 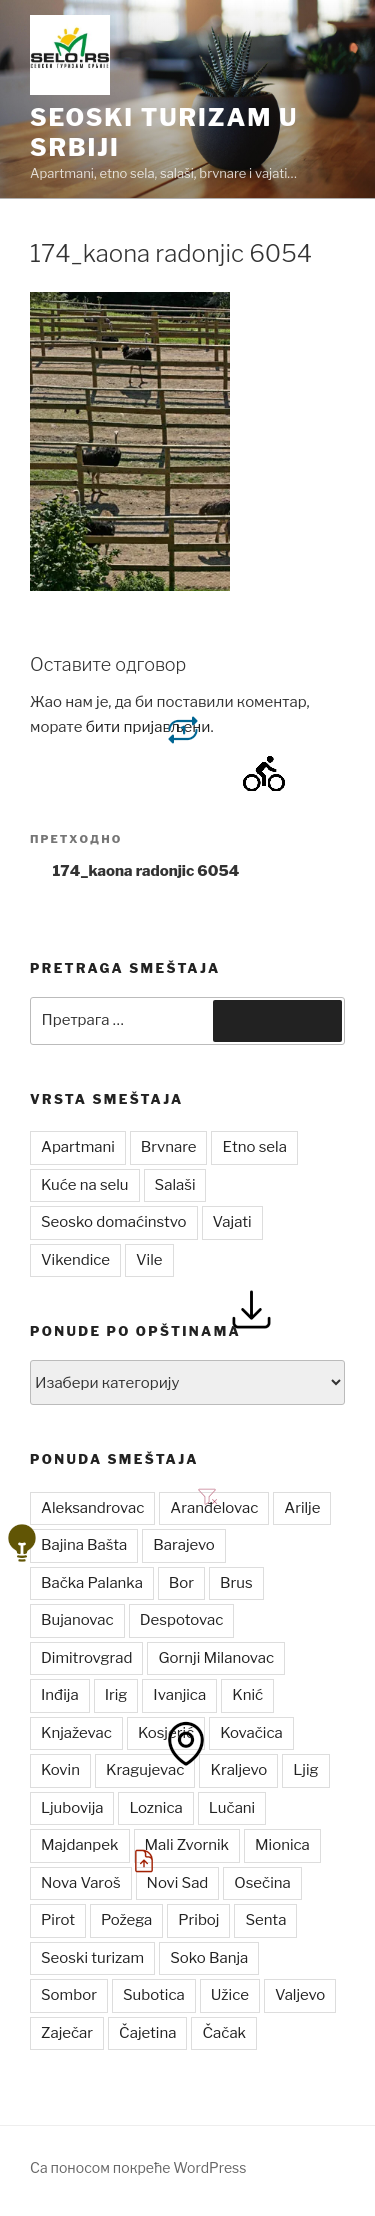 What do you see at coordinates (186, 1743) in the screenshot?
I see `view or set a location on the map` at bounding box center [186, 1743].